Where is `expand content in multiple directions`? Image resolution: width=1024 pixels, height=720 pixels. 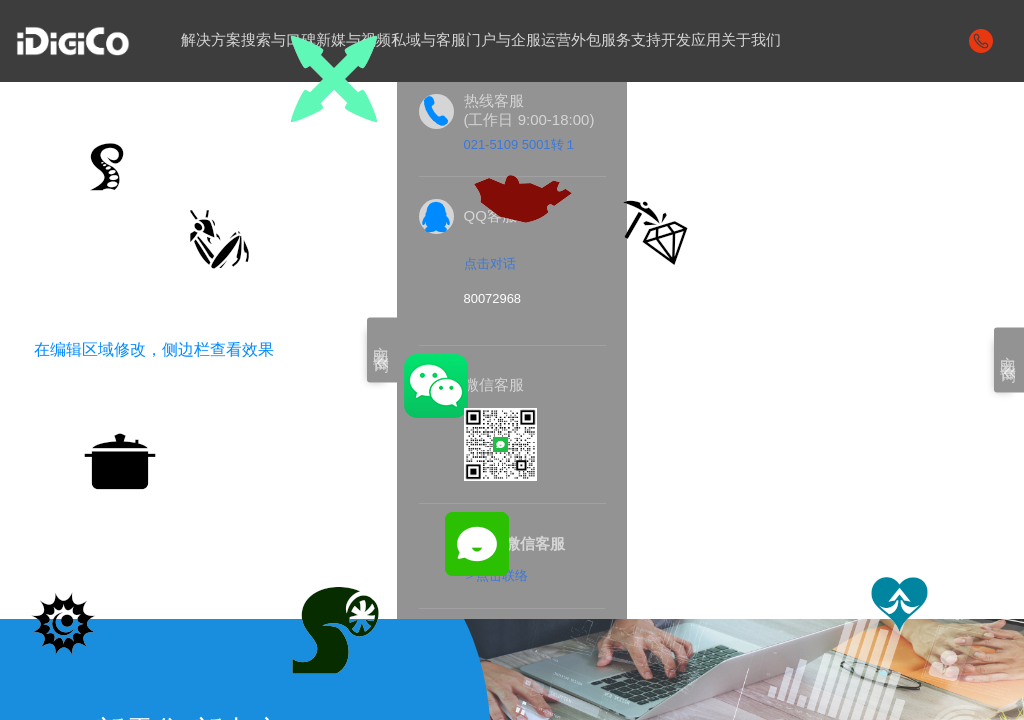 expand content in multiple directions is located at coordinates (334, 79).